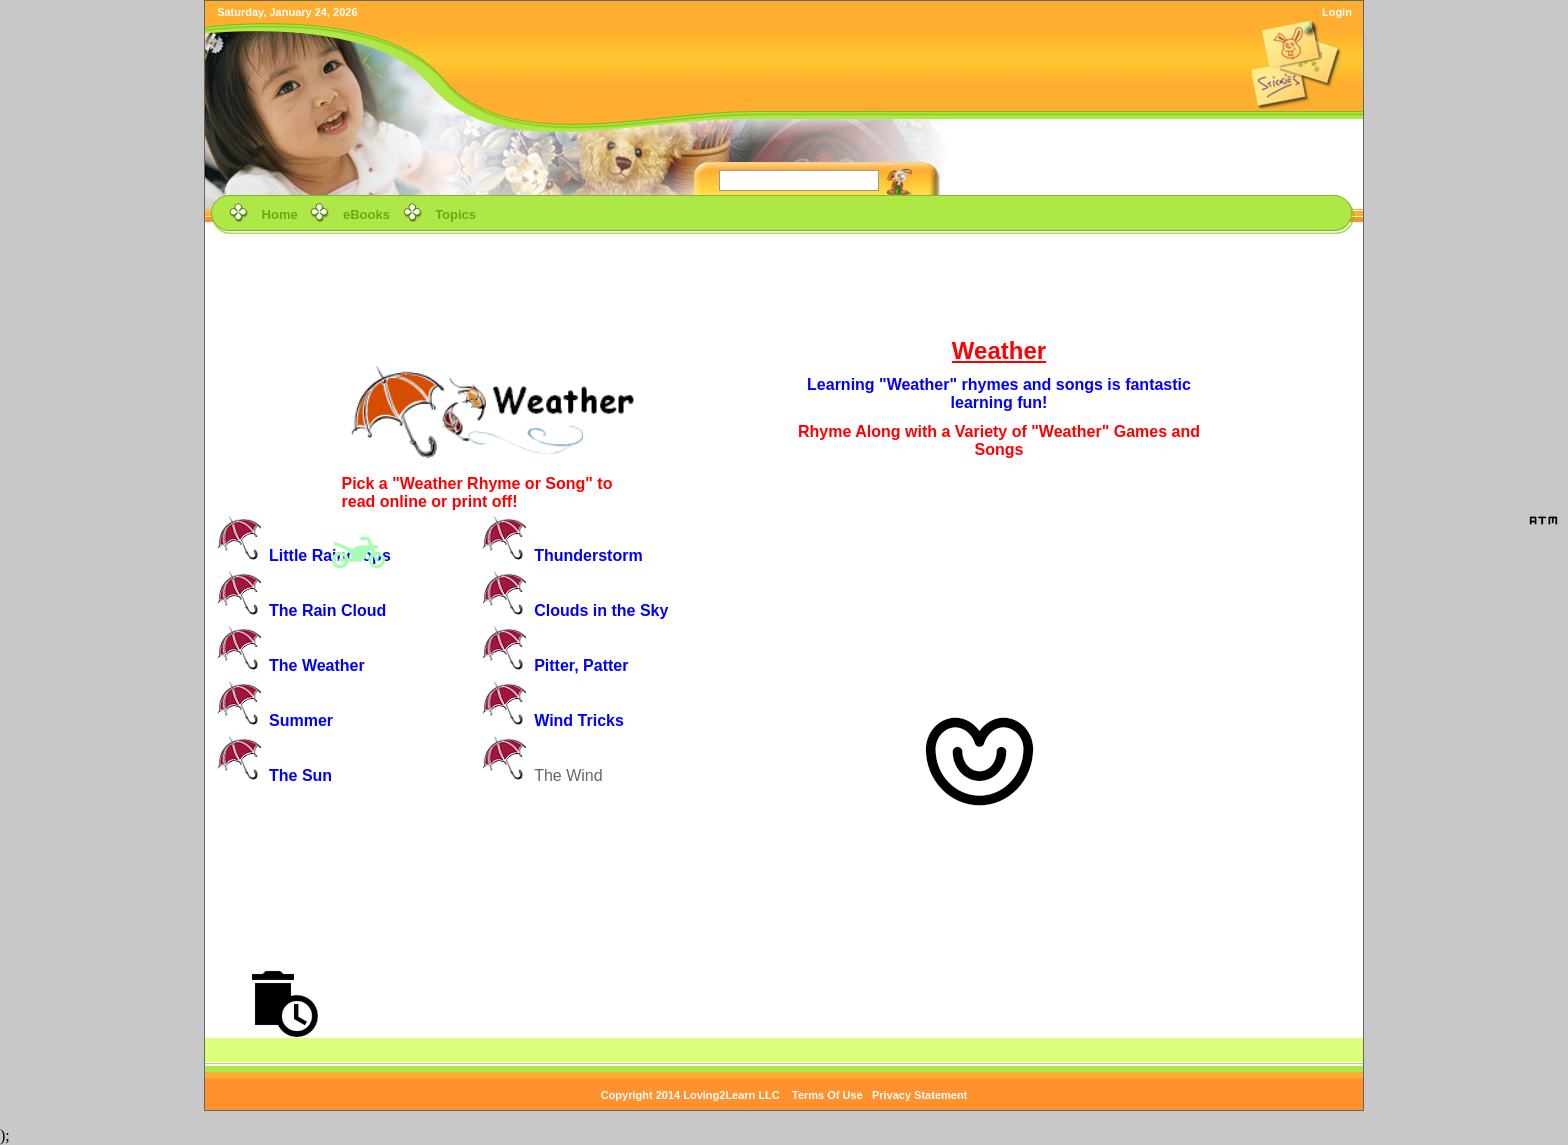 The height and width of the screenshot is (1145, 1568). Describe the element at coordinates (1543, 520) in the screenshot. I see `find nearby ATM locations` at that location.